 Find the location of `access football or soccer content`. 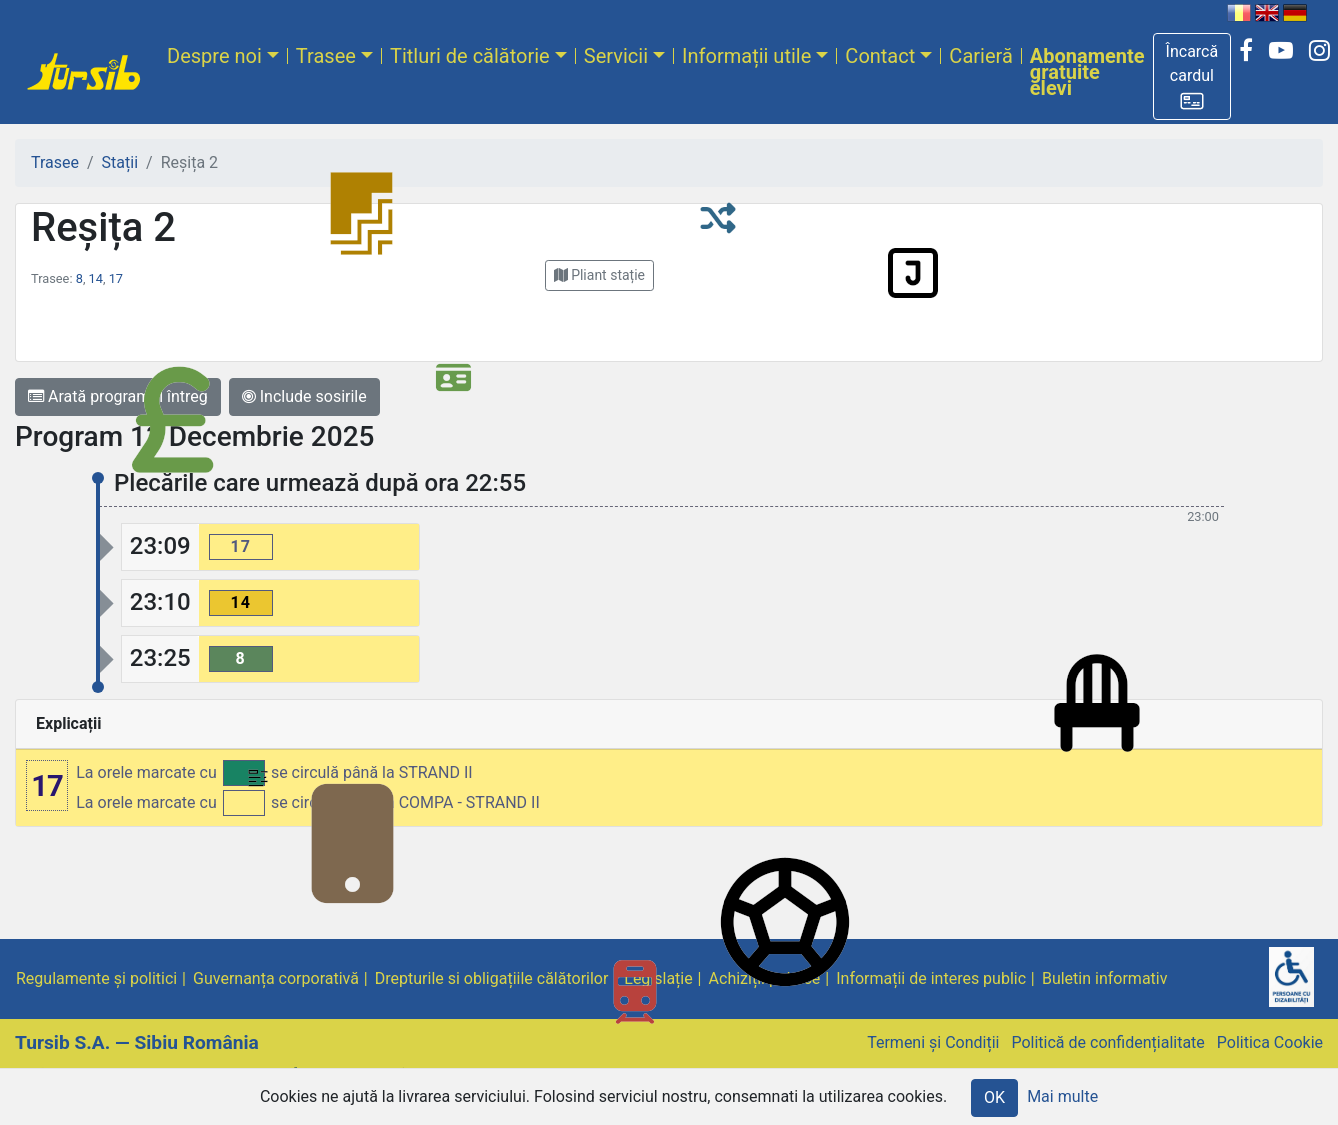

access football or soccer content is located at coordinates (785, 922).